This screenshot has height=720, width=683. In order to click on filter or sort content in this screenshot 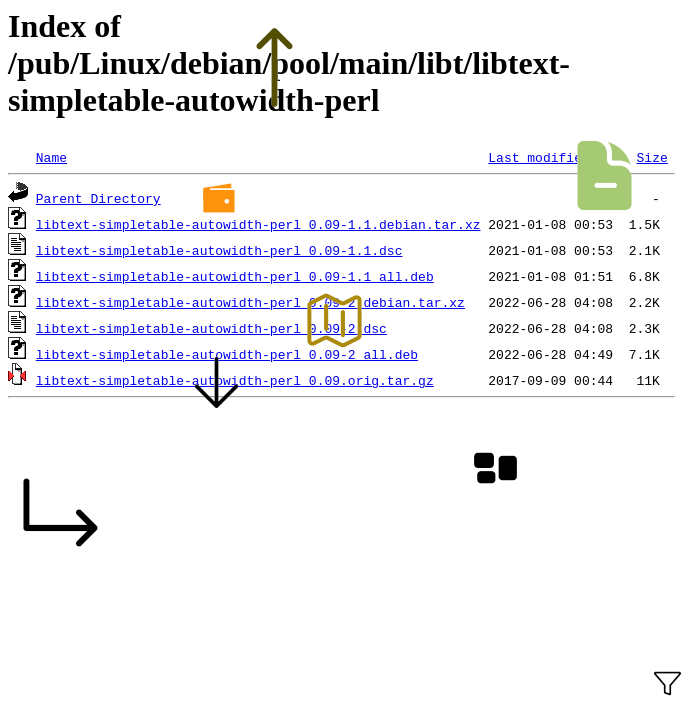, I will do `click(667, 683)`.